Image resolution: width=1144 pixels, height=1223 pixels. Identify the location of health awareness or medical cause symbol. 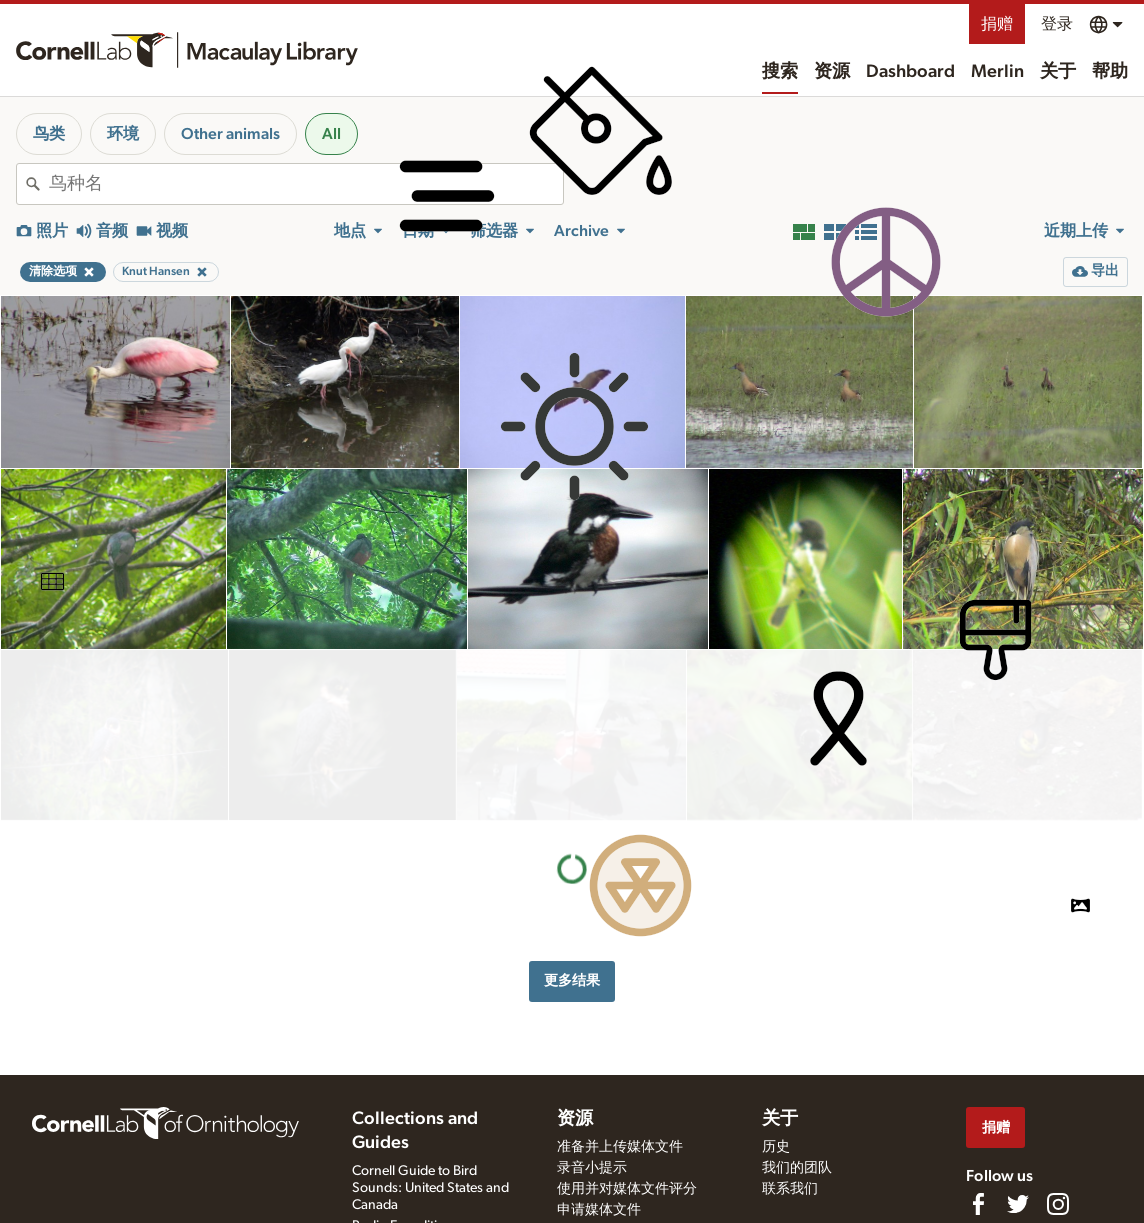
(838, 718).